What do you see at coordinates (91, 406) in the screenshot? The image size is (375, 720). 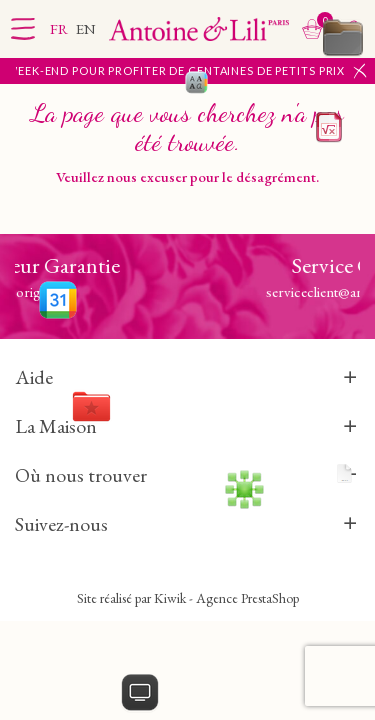 I see `access your bookmarked or favorited files` at bounding box center [91, 406].